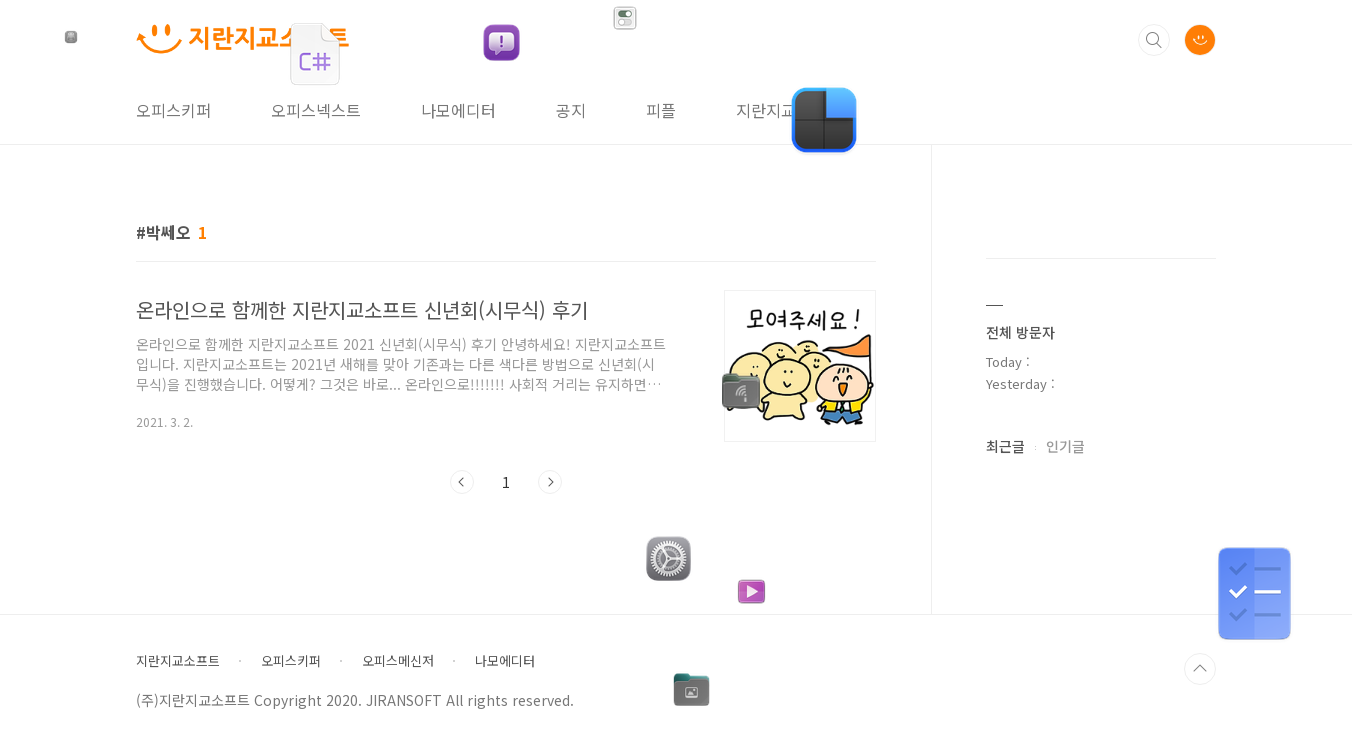 This screenshot has height=748, width=1352. Describe the element at coordinates (668, 558) in the screenshot. I see `open system preferences` at that location.